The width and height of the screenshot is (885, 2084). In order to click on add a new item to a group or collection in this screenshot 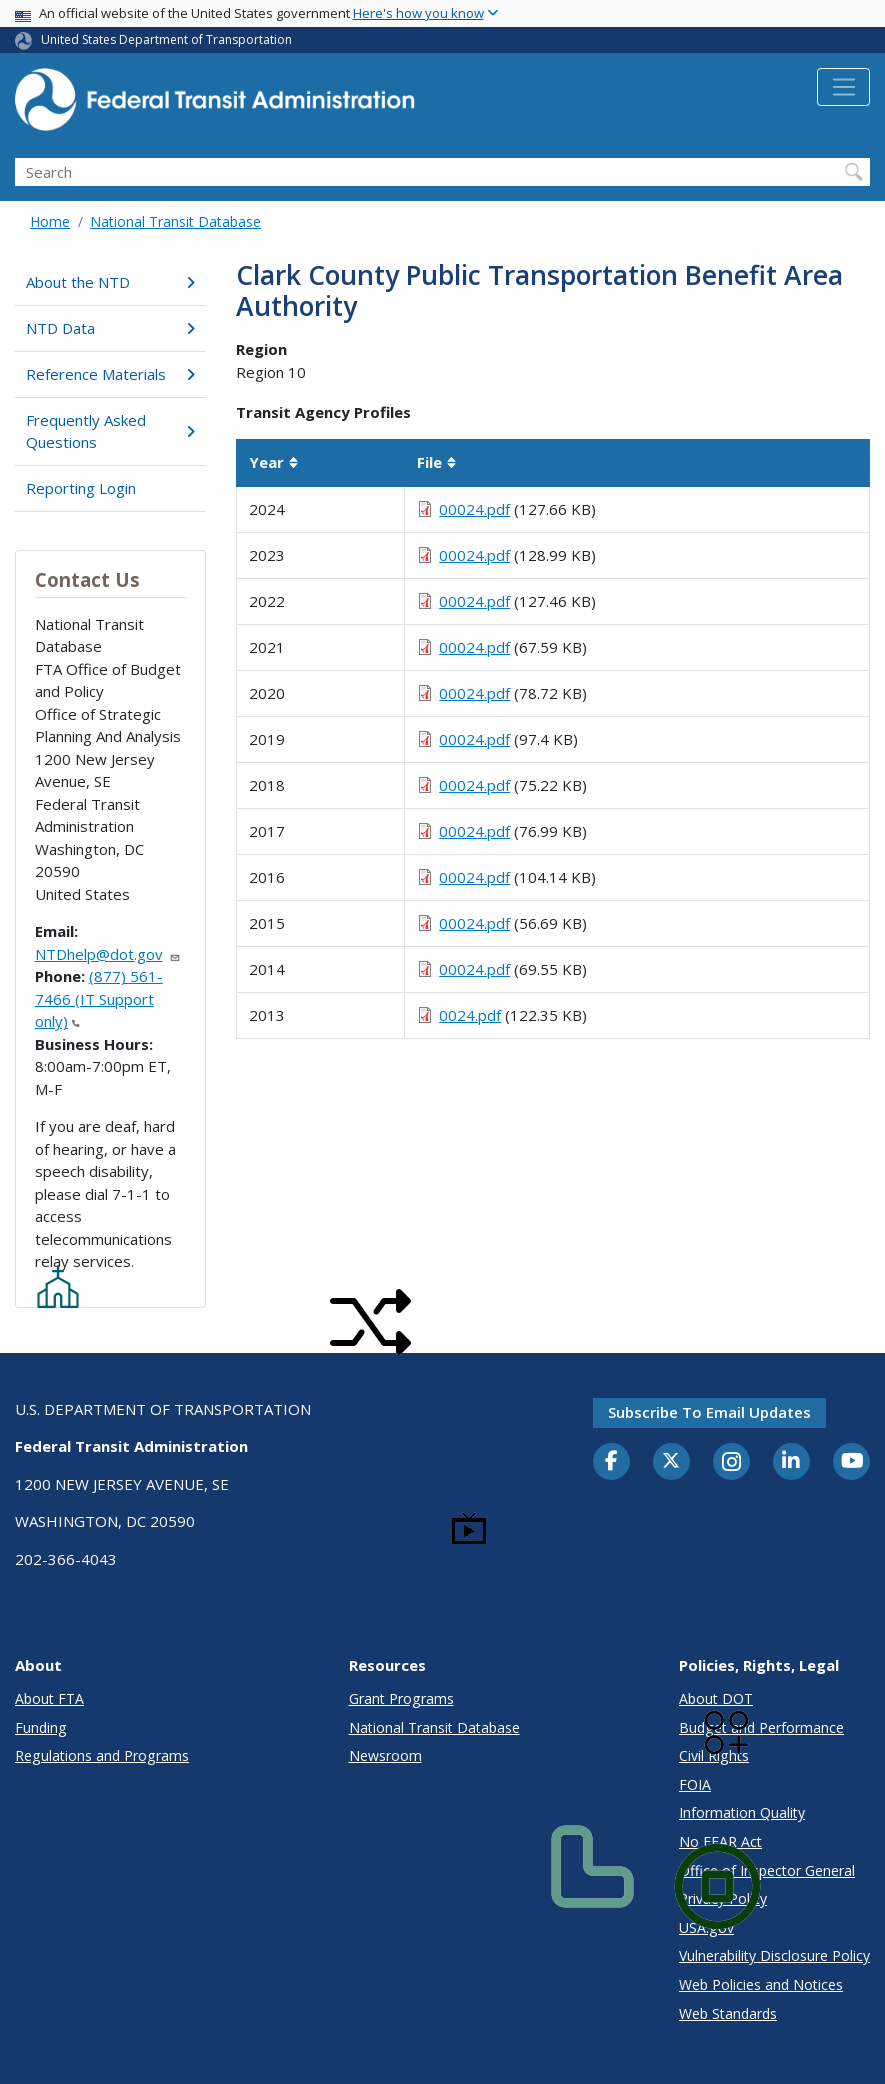, I will do `click(726, 1732)`.